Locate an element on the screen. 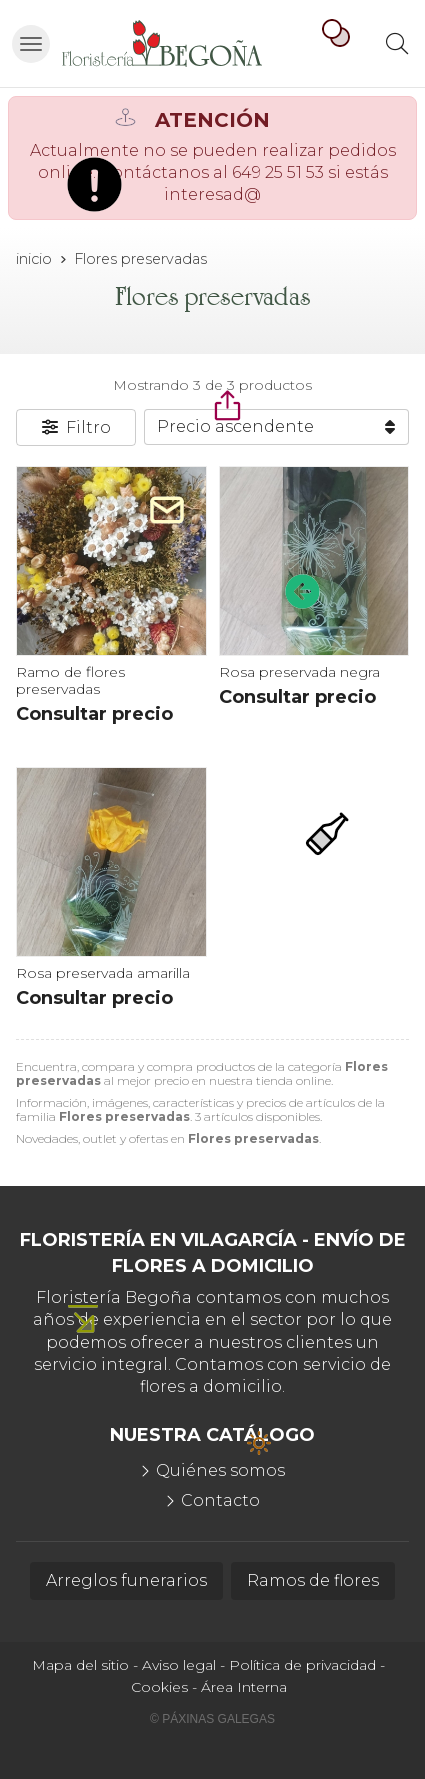  view location area or radius is located at coordinates (125, 117).